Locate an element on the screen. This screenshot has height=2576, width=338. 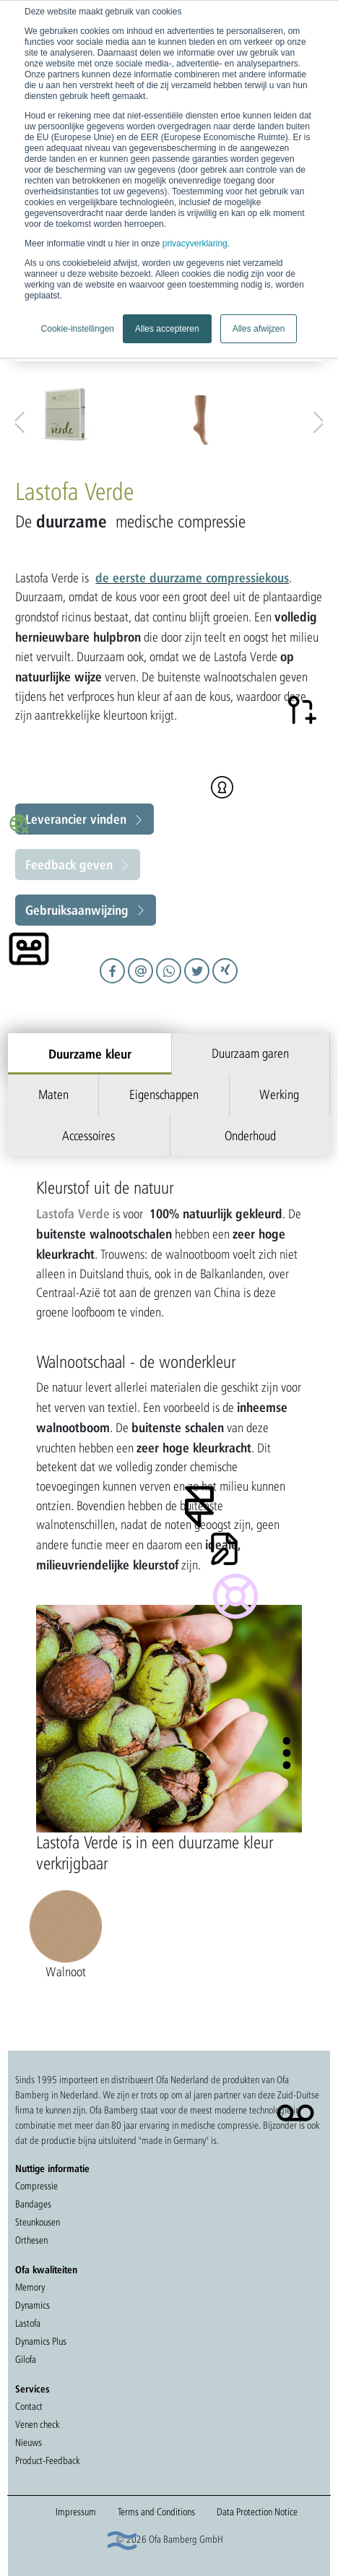
open more options menu is located at coordinates (287, 1753).